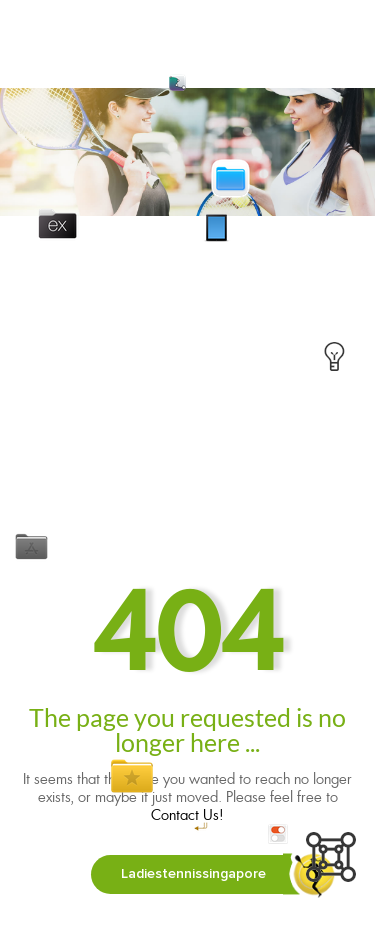 This screenshot has height=934, width=375. Describe the element at coordinates (57, 224) in the screenshot. I see `folder containing express.js project files` at that location.